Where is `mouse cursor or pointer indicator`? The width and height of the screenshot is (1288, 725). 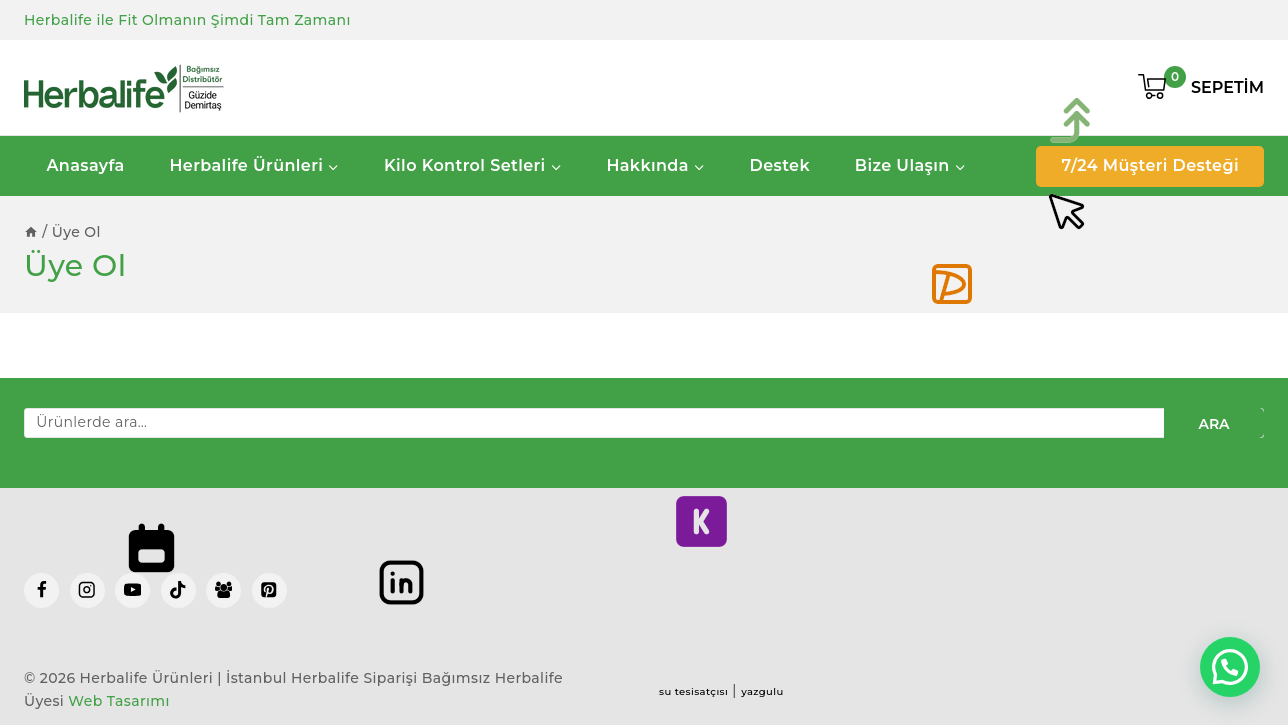
mouse cursor or pointer indicator is located at coordinates (1066, 211).